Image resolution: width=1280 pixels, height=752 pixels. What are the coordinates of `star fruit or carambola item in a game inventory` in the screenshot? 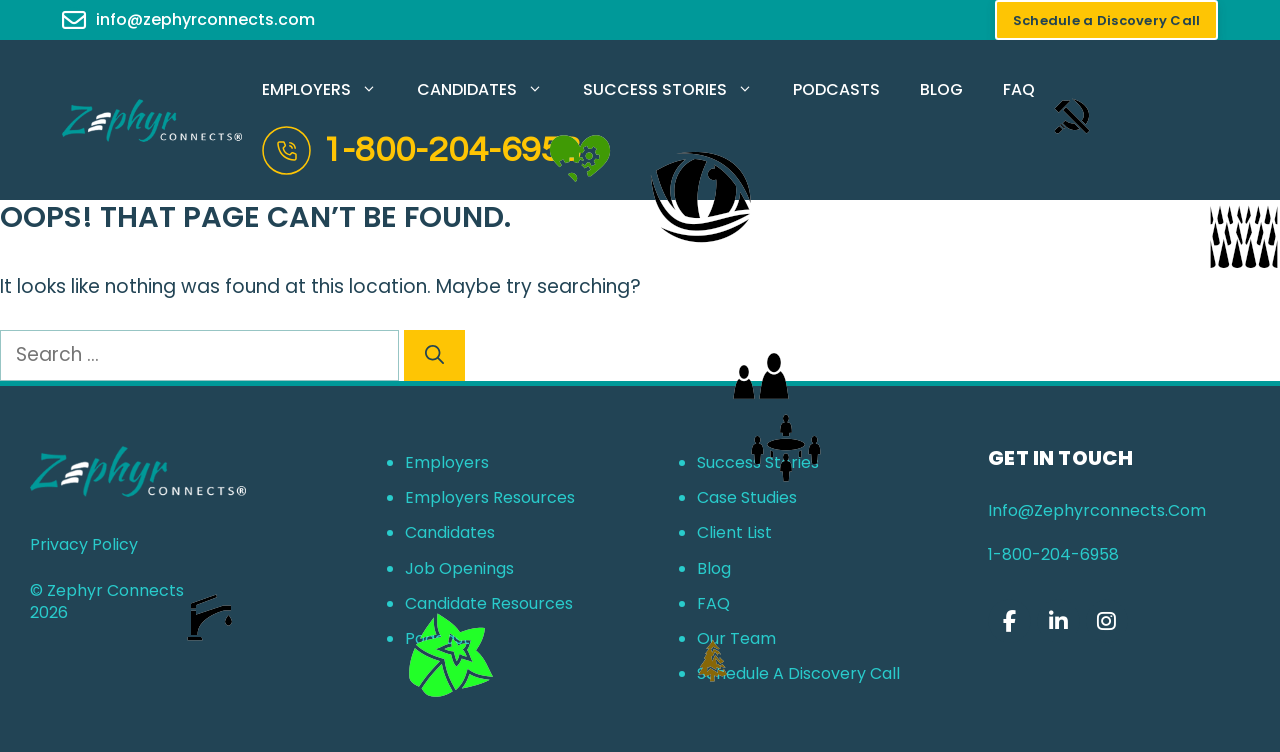 It's located at (450, 656).